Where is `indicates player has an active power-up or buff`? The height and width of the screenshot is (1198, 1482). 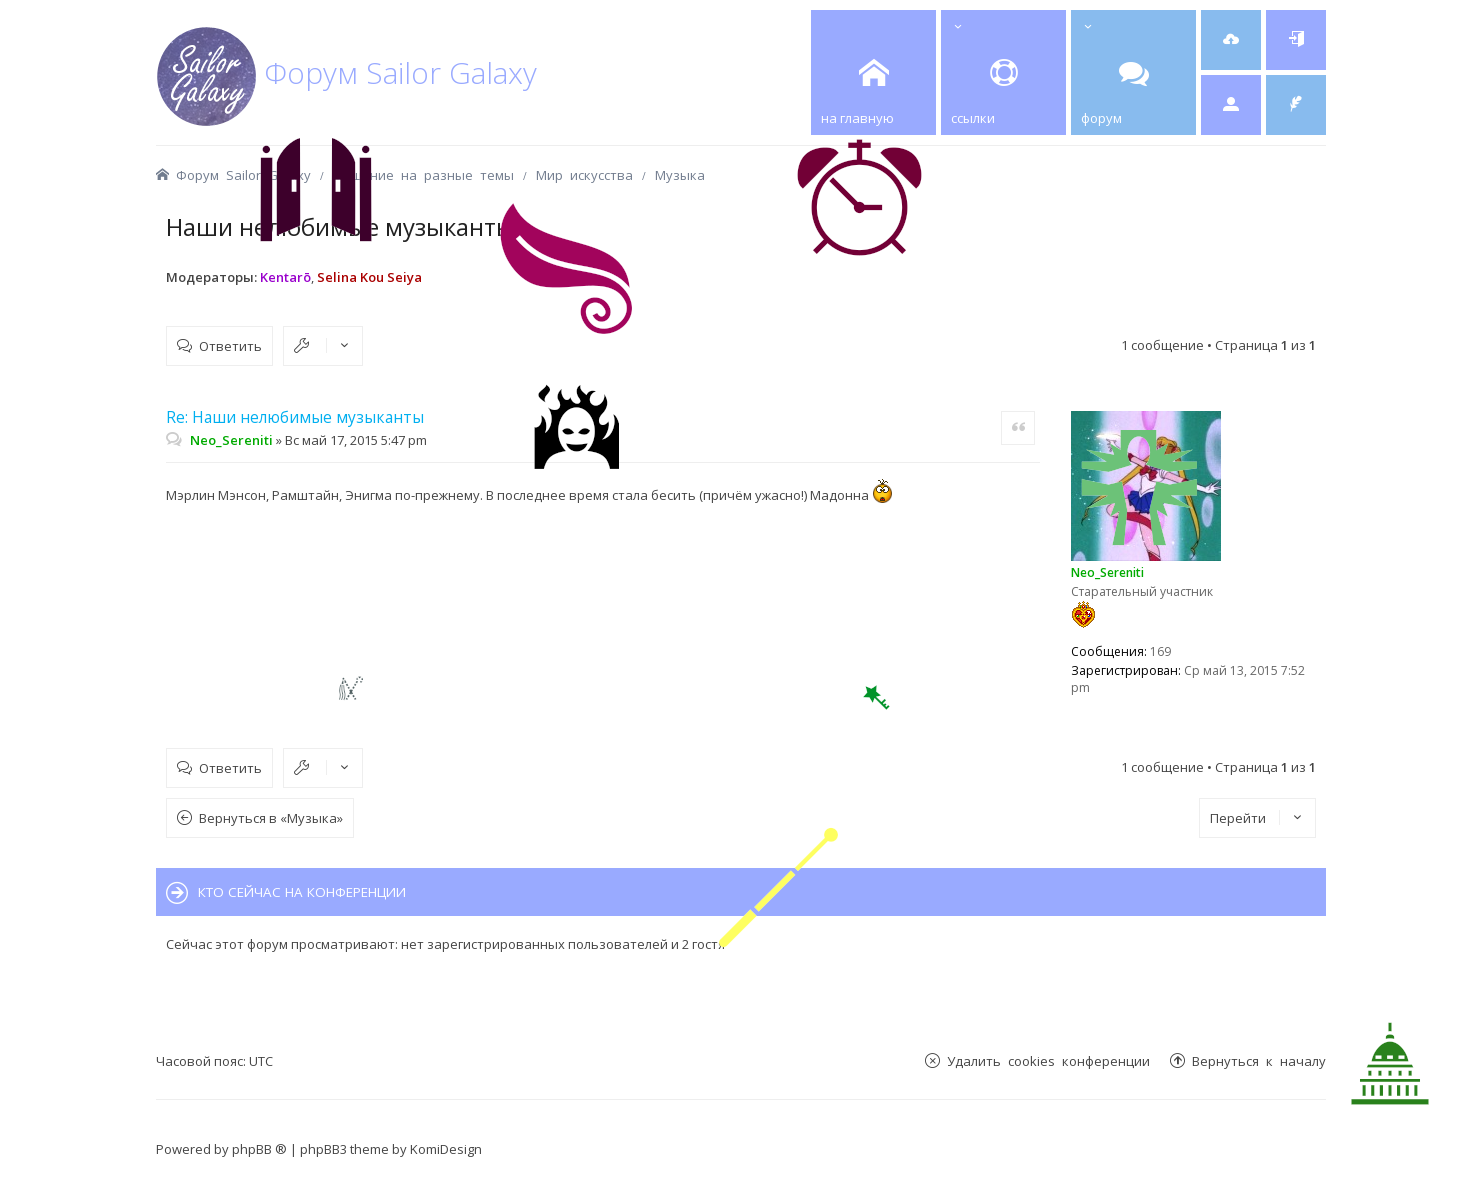
indicates player has an active power-up or buff is located at coordinates (1139, 487).